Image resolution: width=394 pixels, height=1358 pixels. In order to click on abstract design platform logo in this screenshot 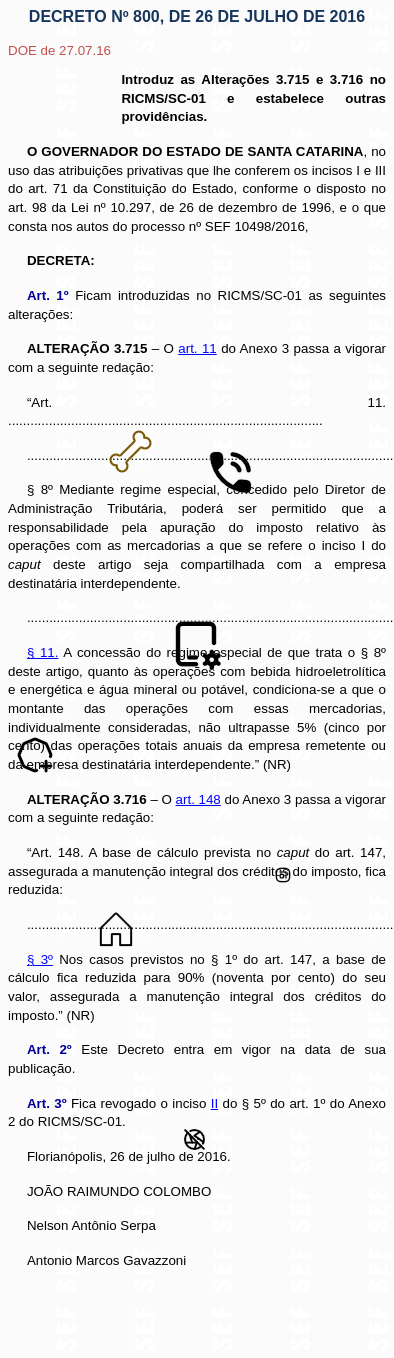, I will do `click(283, 875)`.